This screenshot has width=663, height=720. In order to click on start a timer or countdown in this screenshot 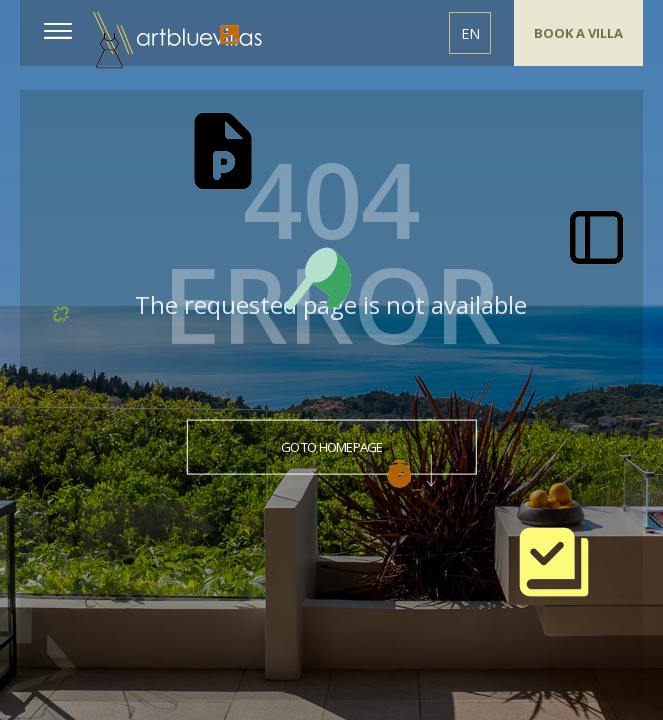, I will do `click(399, 474)`.